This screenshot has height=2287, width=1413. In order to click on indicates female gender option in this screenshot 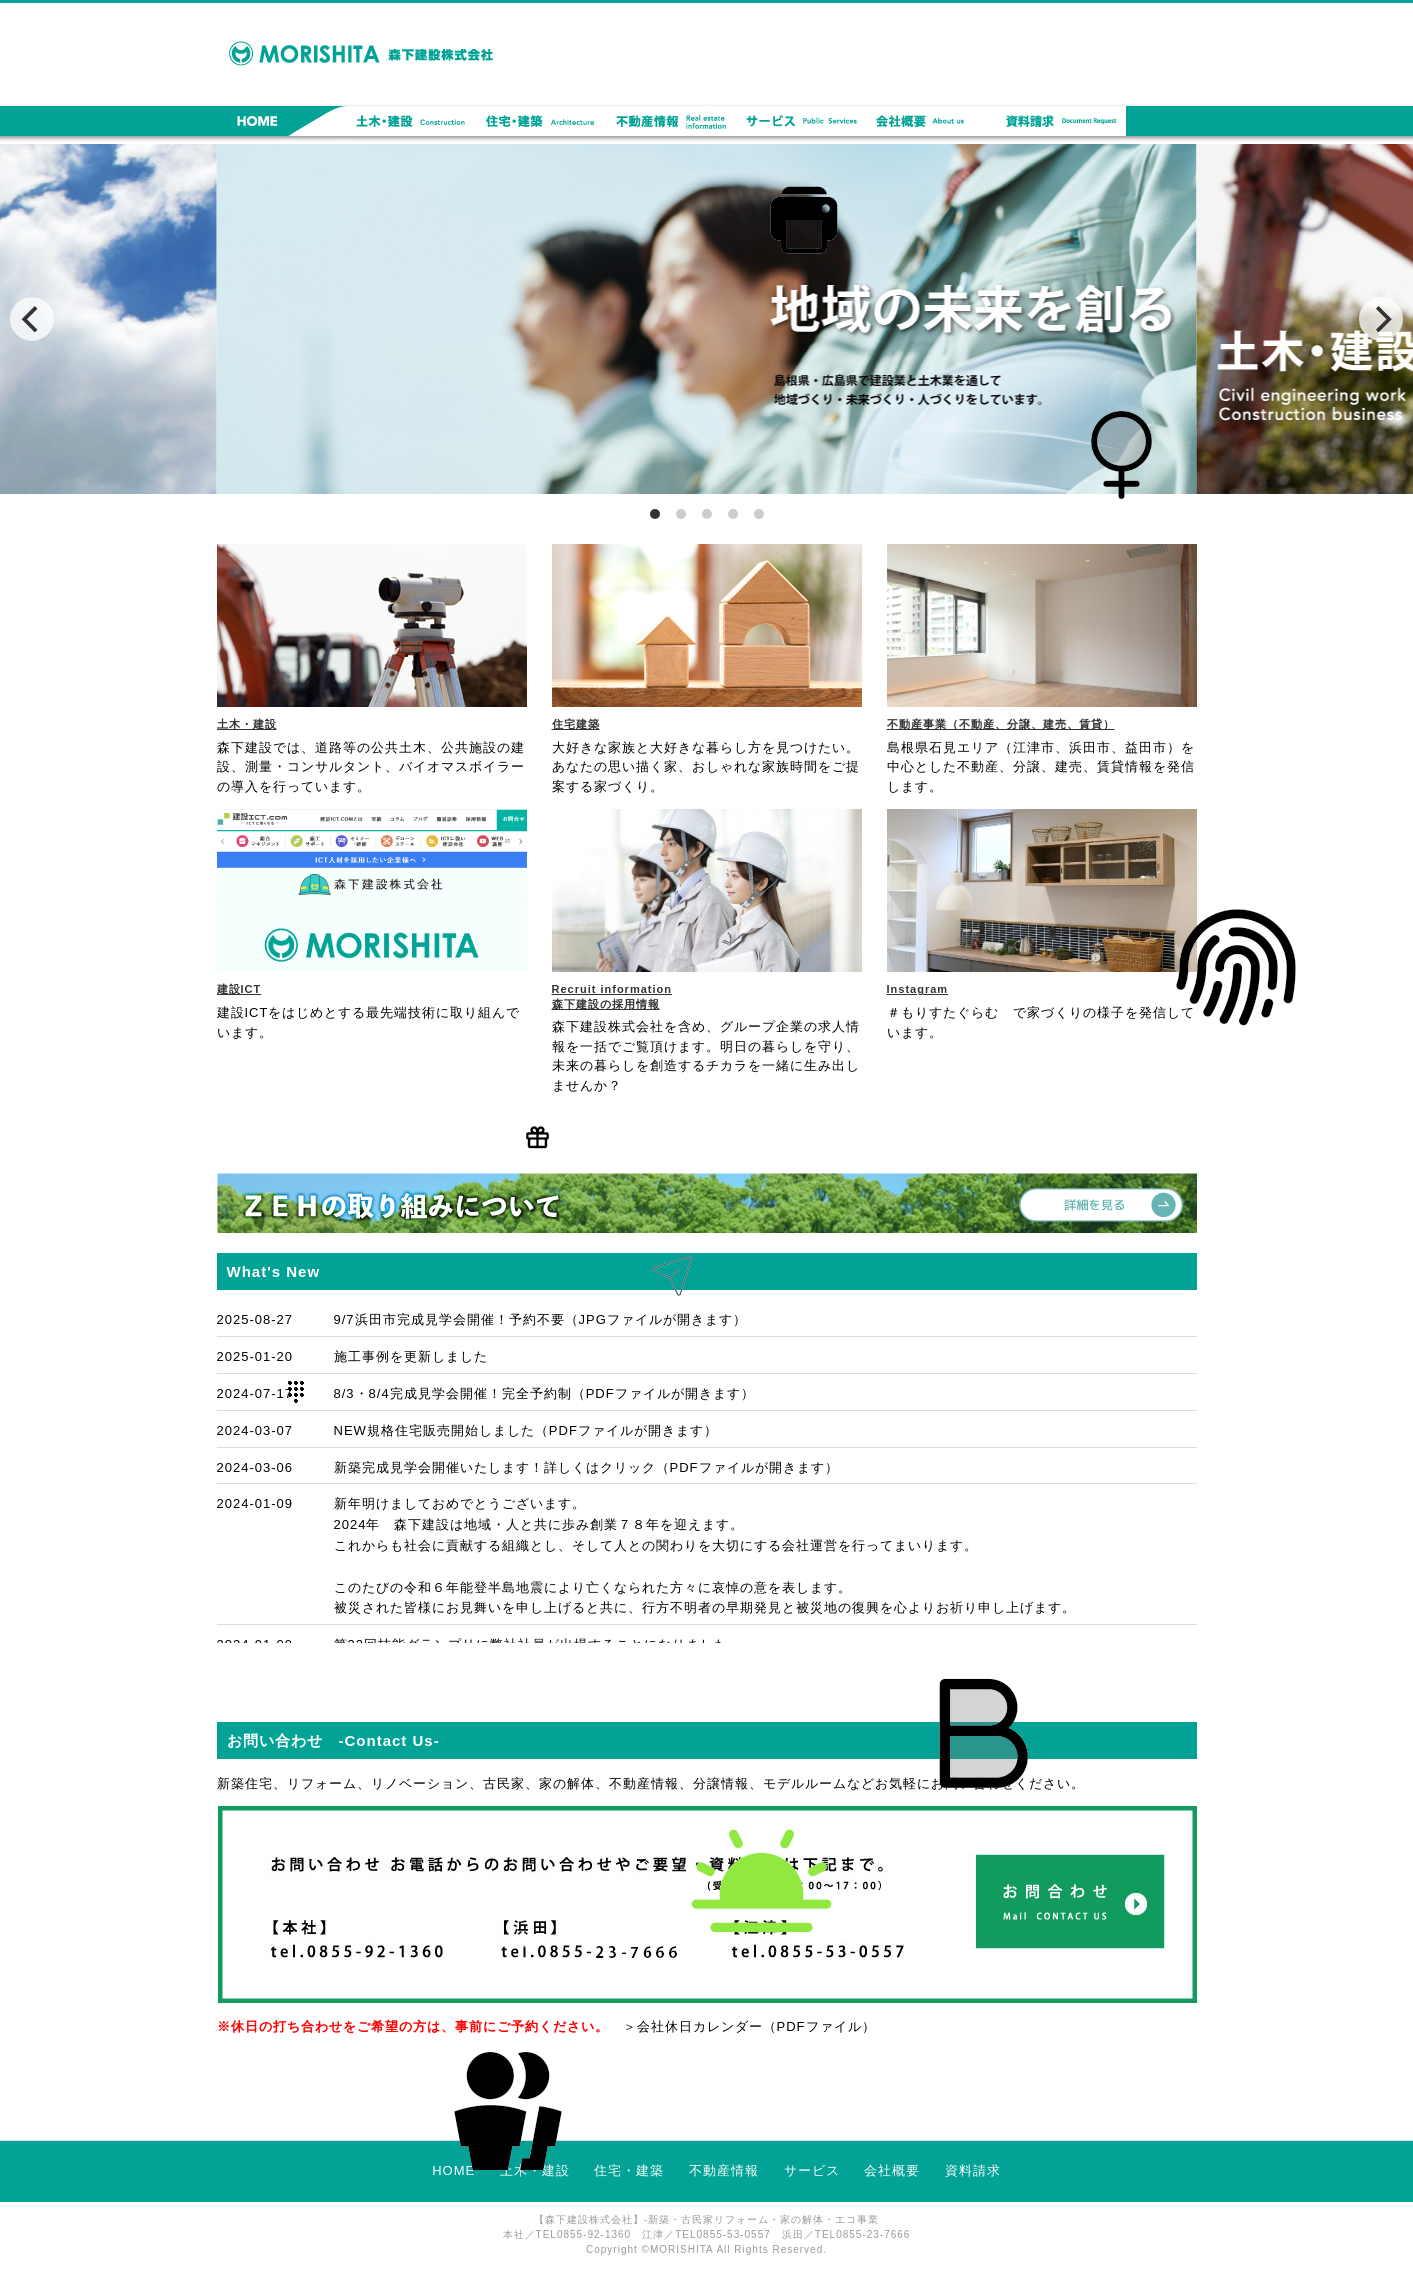, I will do `click(1121, 453)`.